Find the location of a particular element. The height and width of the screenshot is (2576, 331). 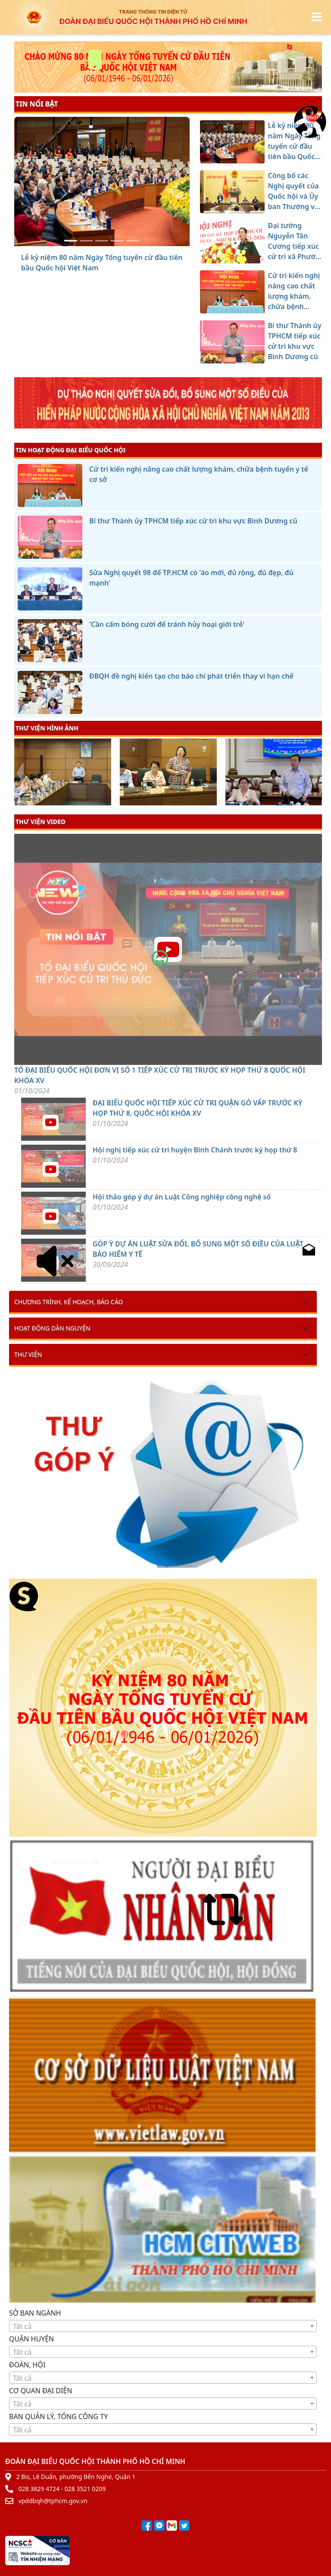

open the Speakap app is located at coordinates (24, 1596).